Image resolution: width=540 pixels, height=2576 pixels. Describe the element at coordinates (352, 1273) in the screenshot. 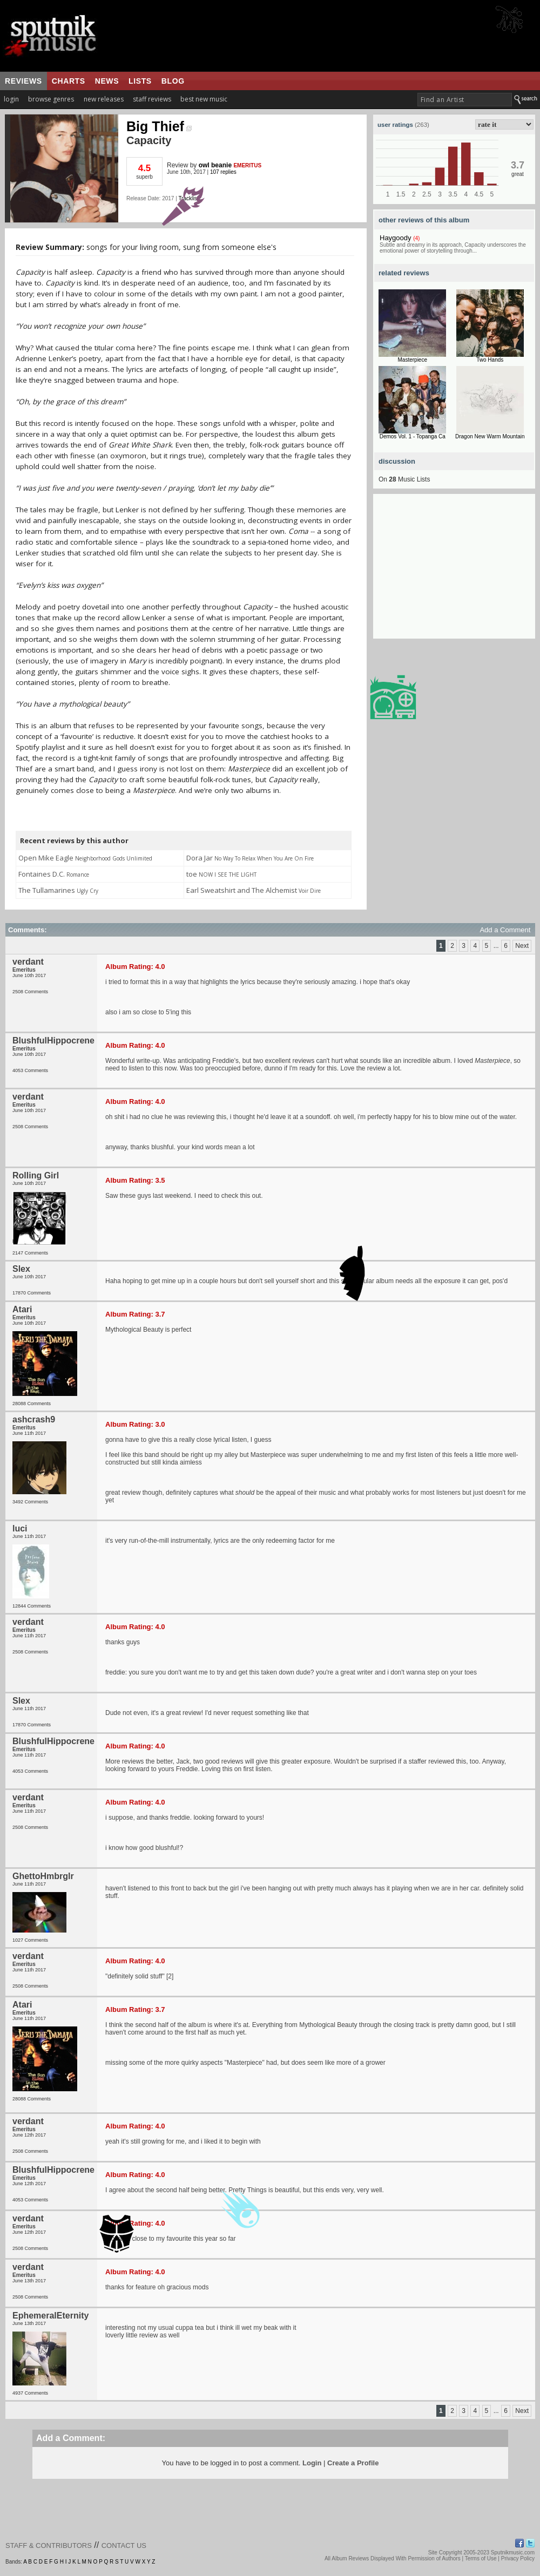

I see `represents Corsica region or Corsican-related content` at that location.